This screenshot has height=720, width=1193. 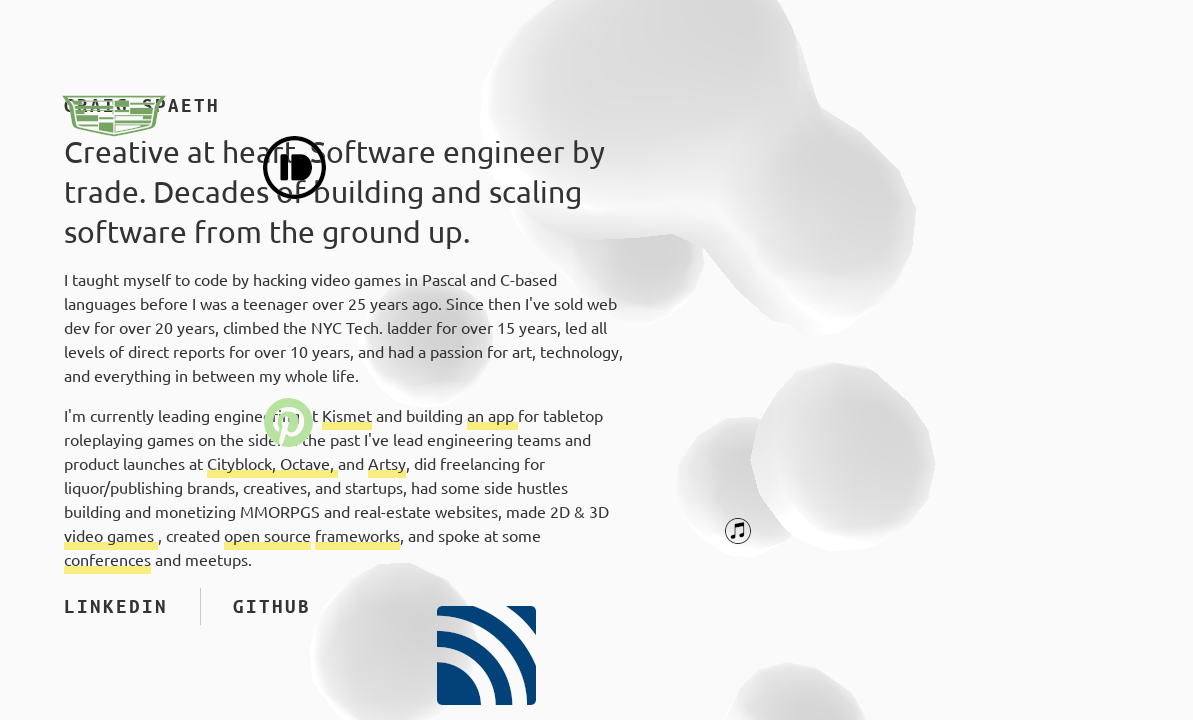 I want to click on cadillac brand logo, so click(x=114, y=116).